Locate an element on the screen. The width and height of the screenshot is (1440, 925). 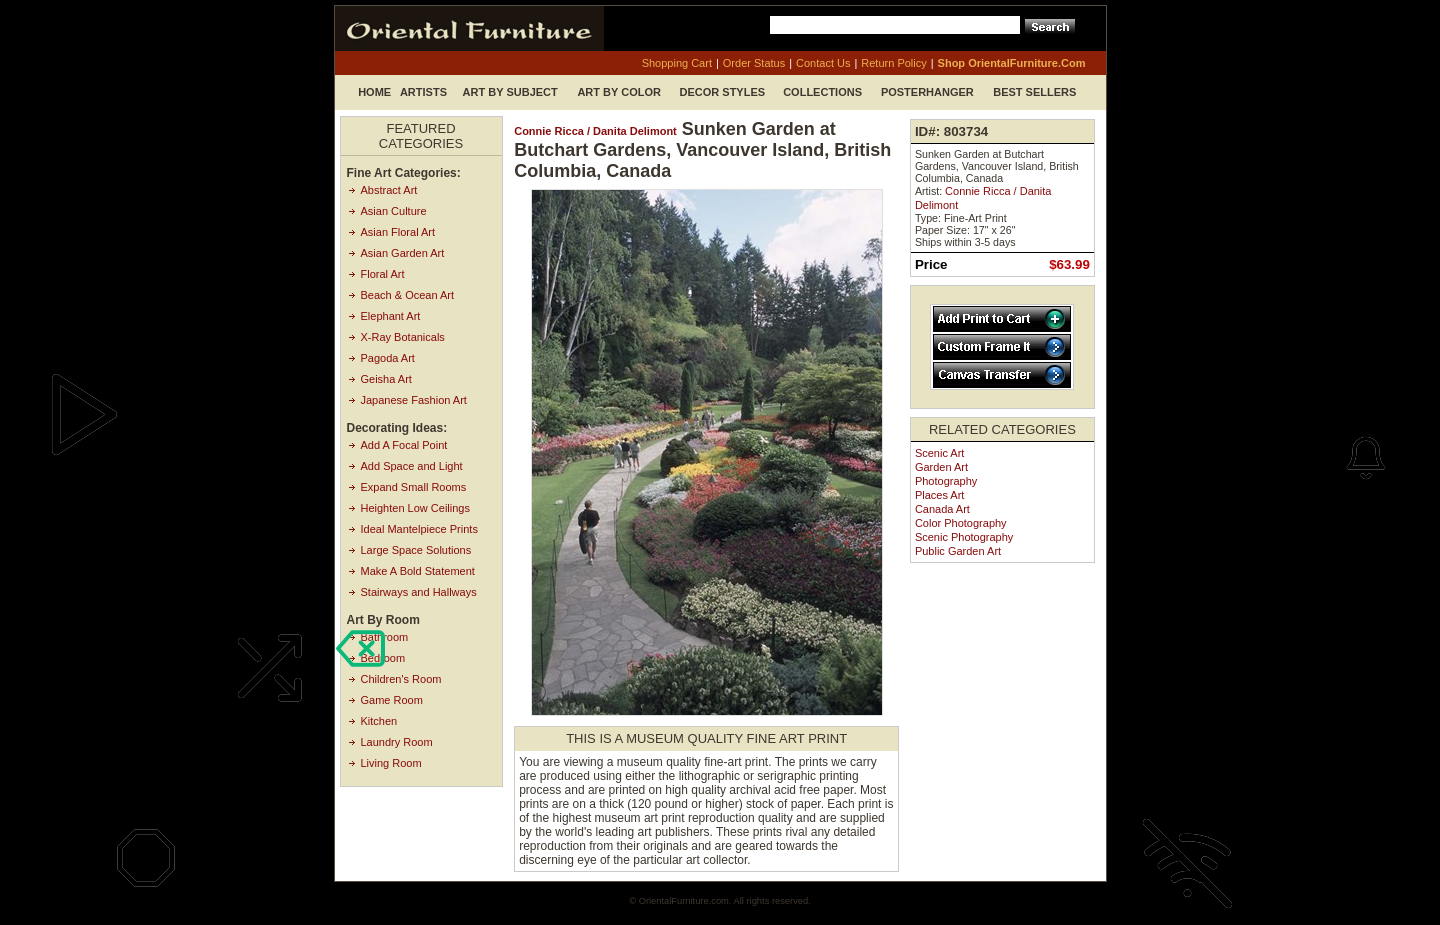
play media or video content is located at coordinates (84, 414).